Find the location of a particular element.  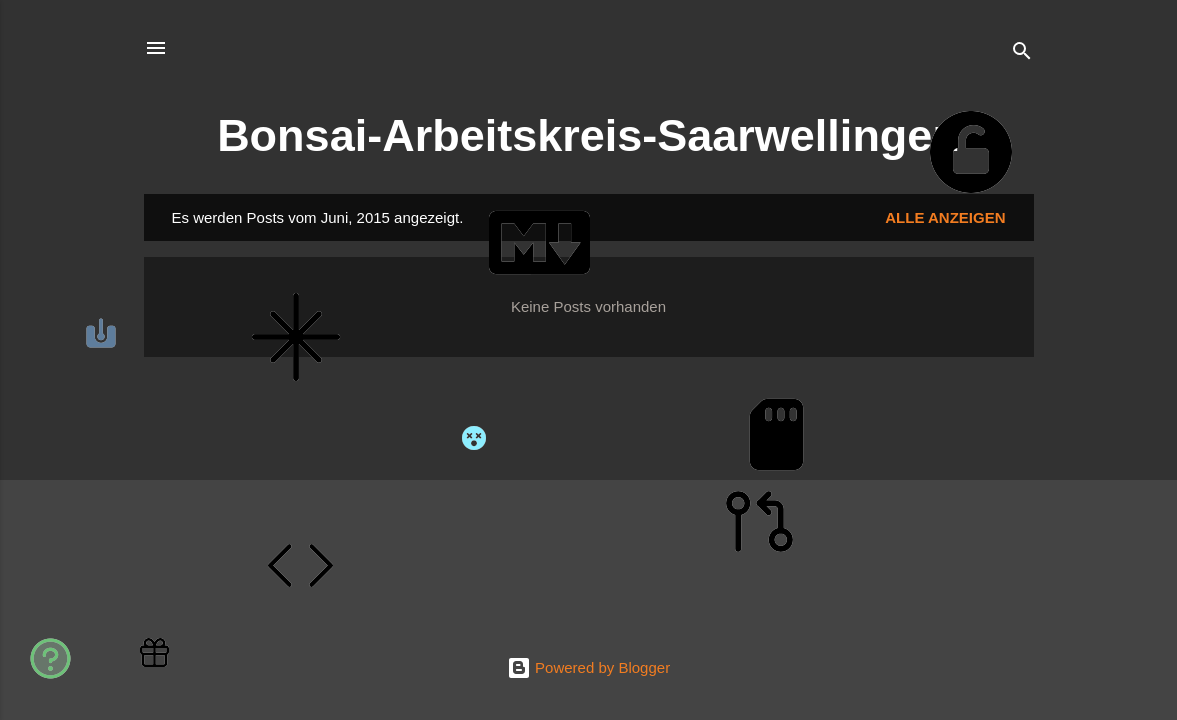

view public feed content is located at coordinates (971, 152).